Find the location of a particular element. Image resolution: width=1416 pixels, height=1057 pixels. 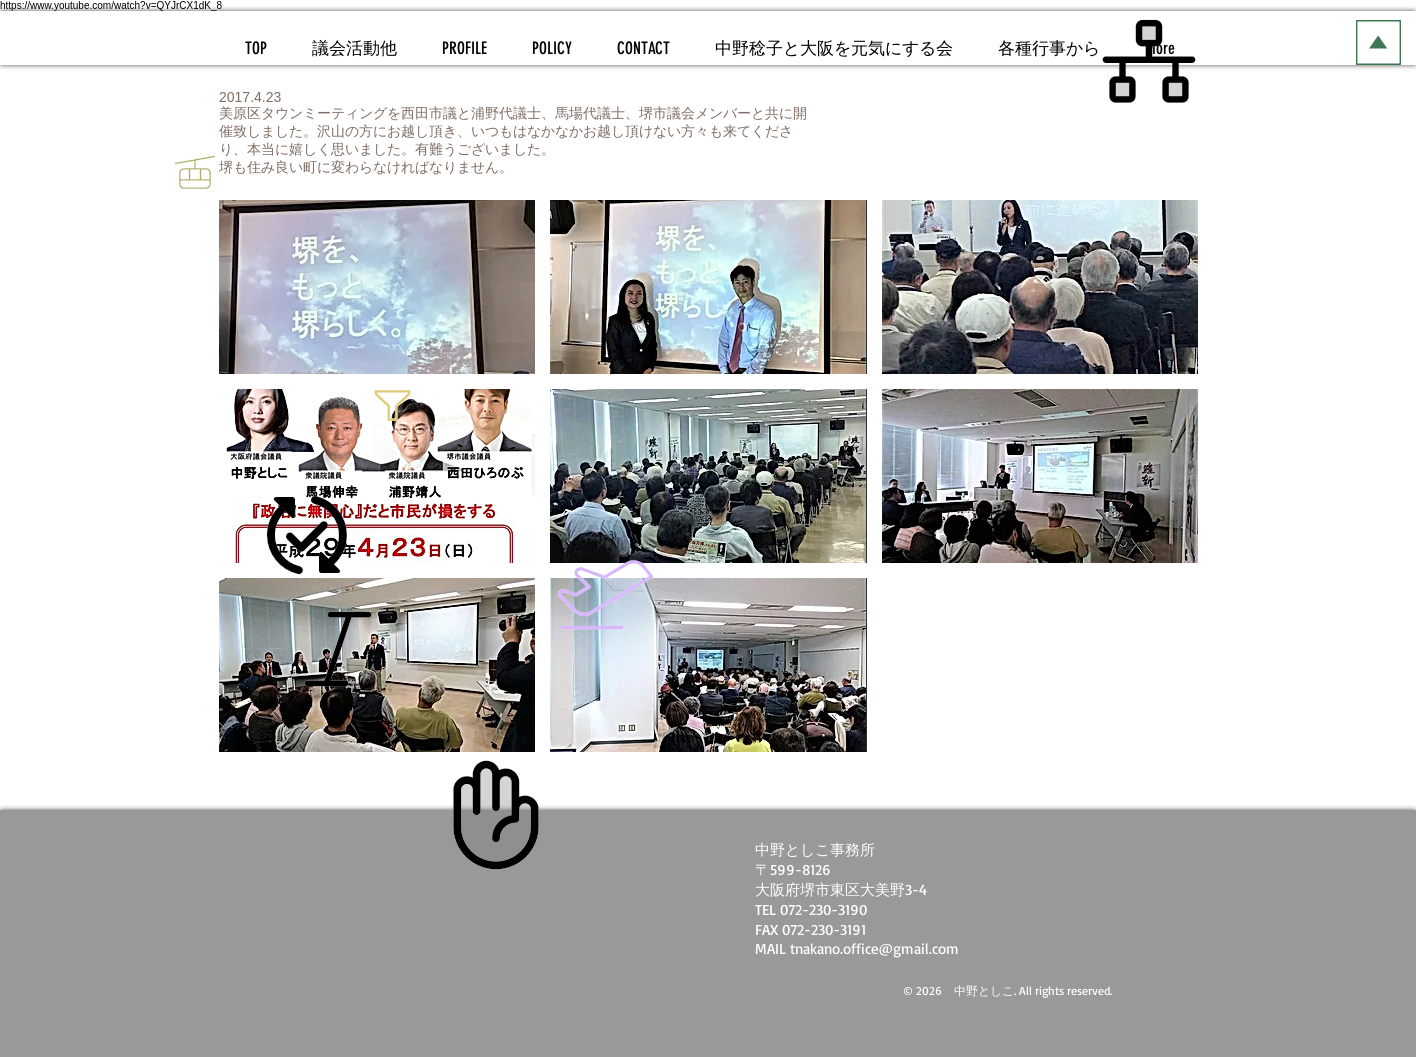

sync or publish changes is located at coordinates (307, 535).